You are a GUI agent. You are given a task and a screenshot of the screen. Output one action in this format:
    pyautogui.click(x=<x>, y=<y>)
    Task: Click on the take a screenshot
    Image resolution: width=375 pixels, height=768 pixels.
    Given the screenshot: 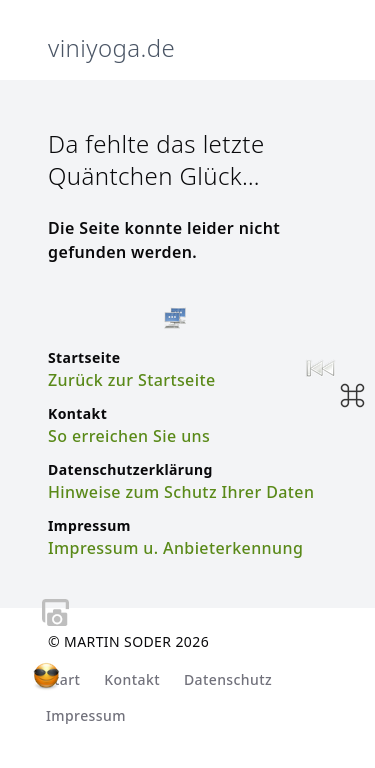 What is the action you would take?
    pyautogui.click(x=55, y=612)
    